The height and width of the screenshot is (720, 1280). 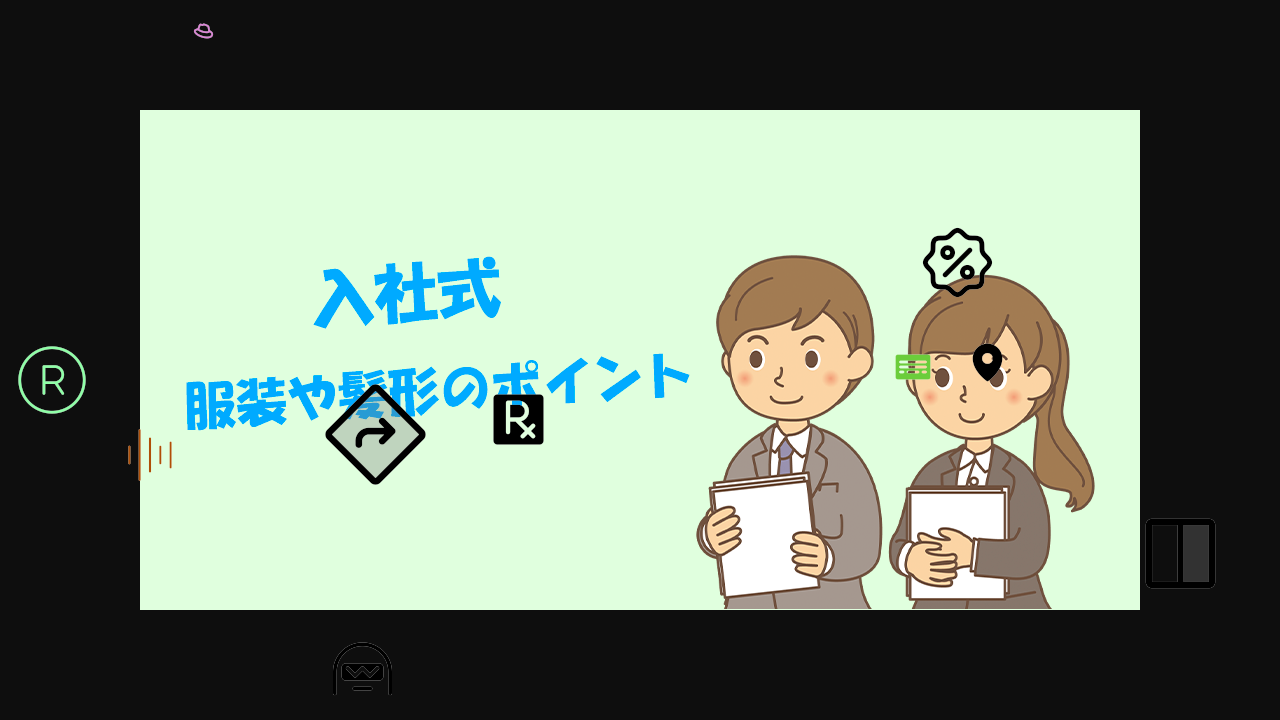 I want to click on indicates registered trademark status, so click(x=52, y=380).